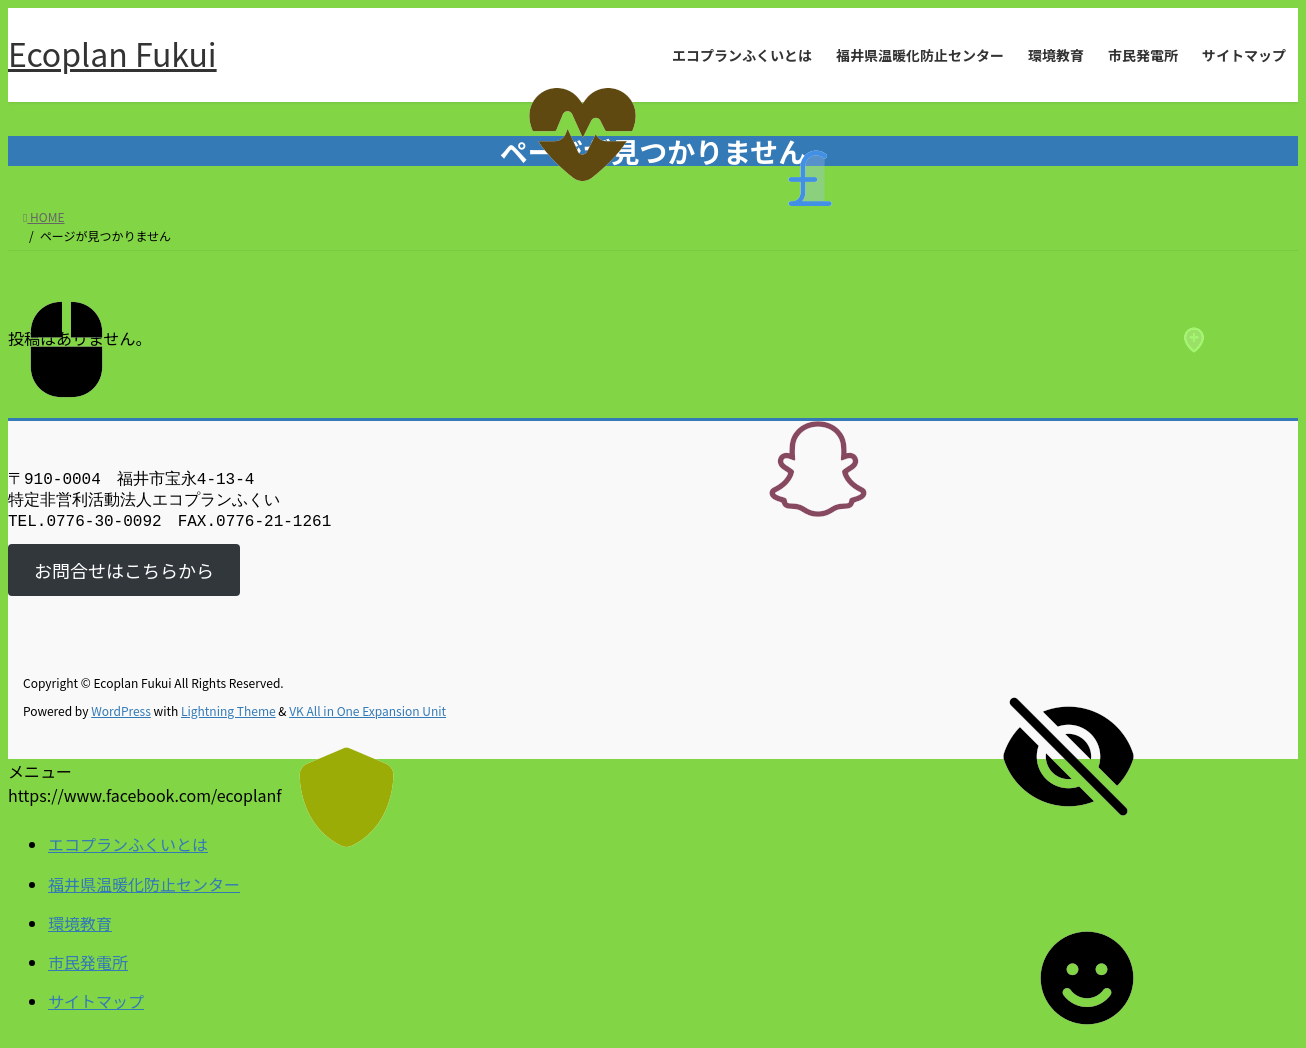  What do you see at coordinates (812, 179) in the screenshot?
I see `view prices in british pounds` at bounding box center [812, 179].